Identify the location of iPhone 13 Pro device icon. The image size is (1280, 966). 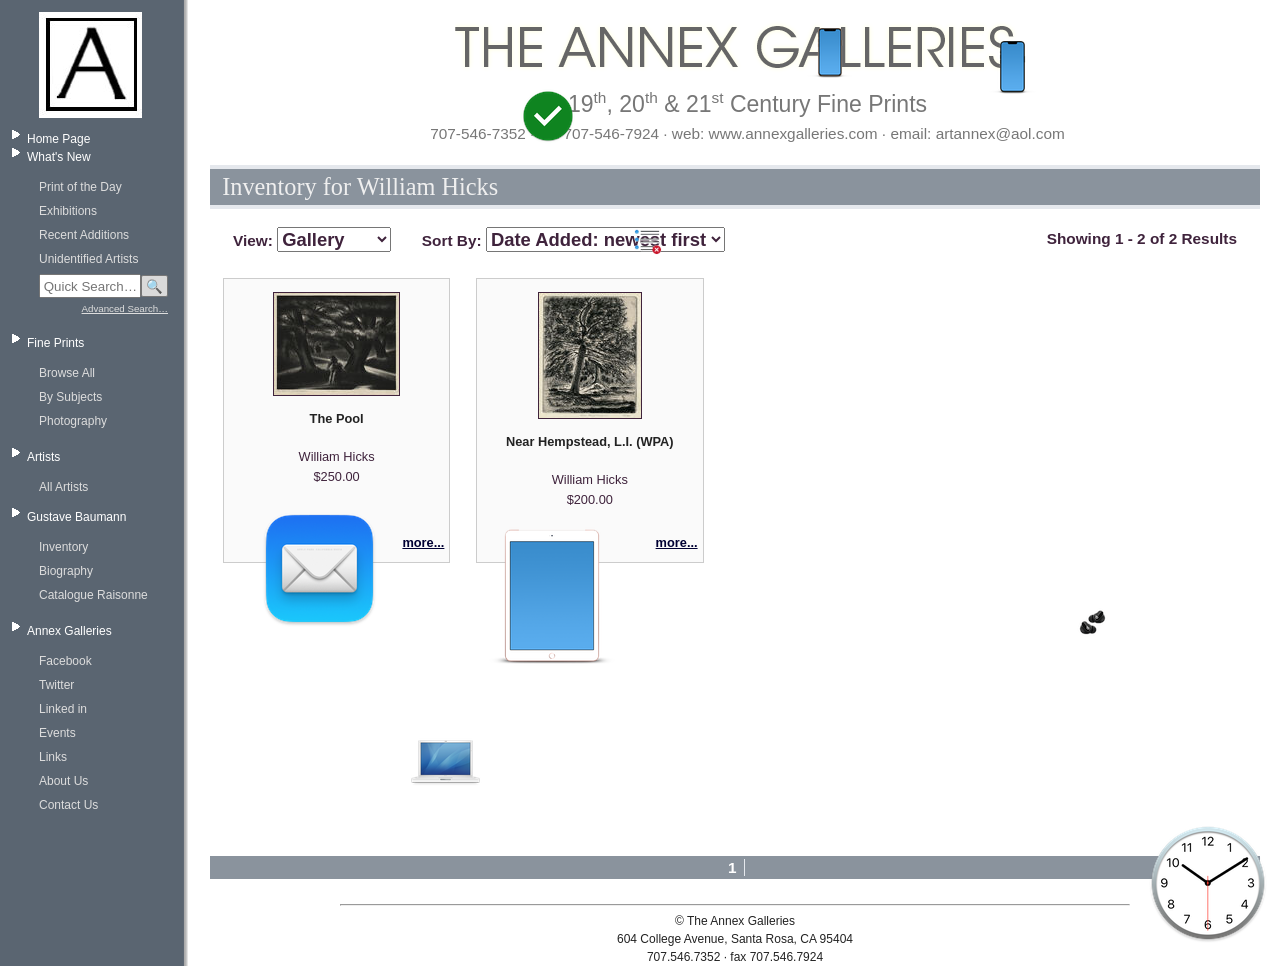
(1012, 67).